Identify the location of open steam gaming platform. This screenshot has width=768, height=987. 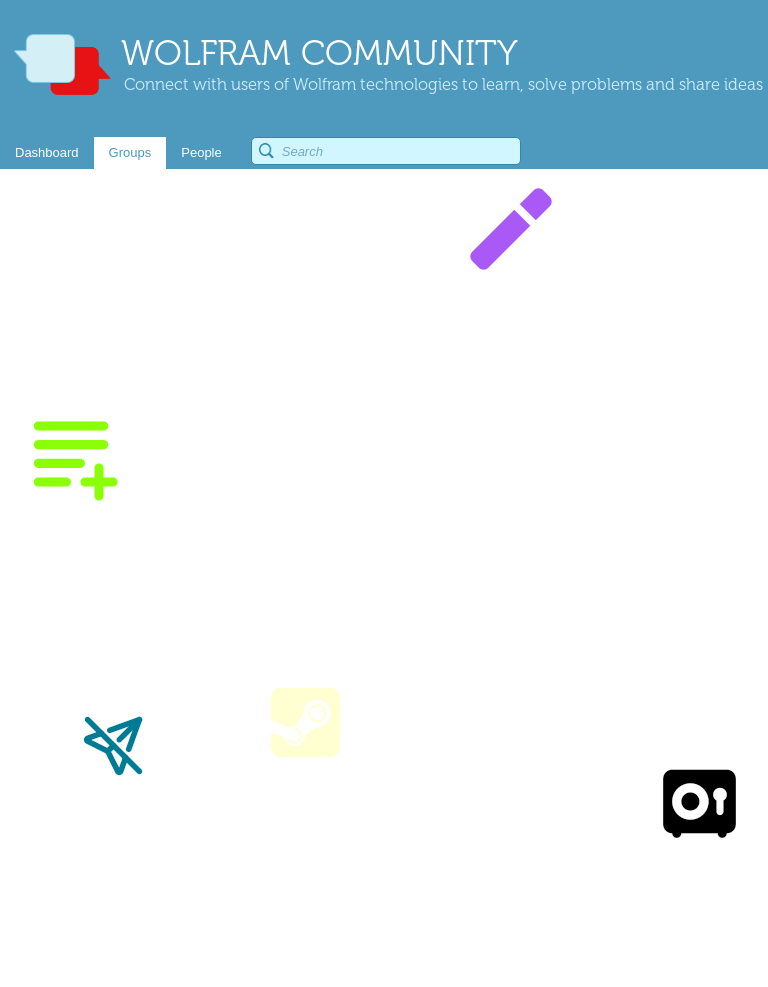
(305, 722).